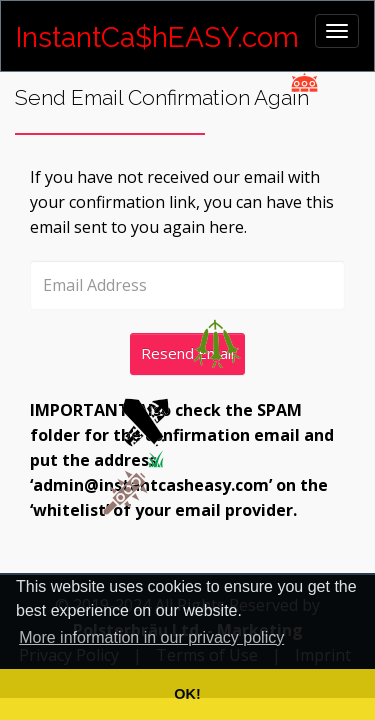  Describe the element at coordinates (217, 344) in the screenshot. I see `cantua flower icon for botanical or nature-themed game element` at that location.